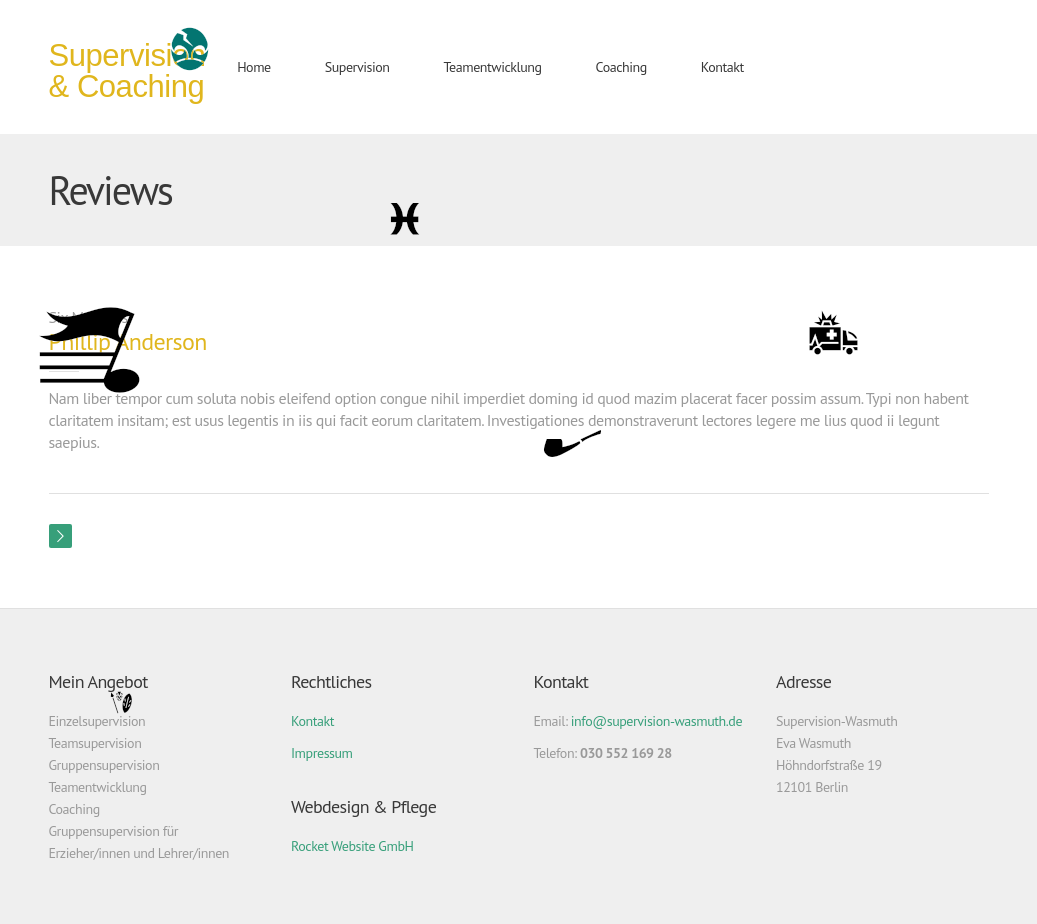  I want to click on request emergency medical services, so click(833, 332).